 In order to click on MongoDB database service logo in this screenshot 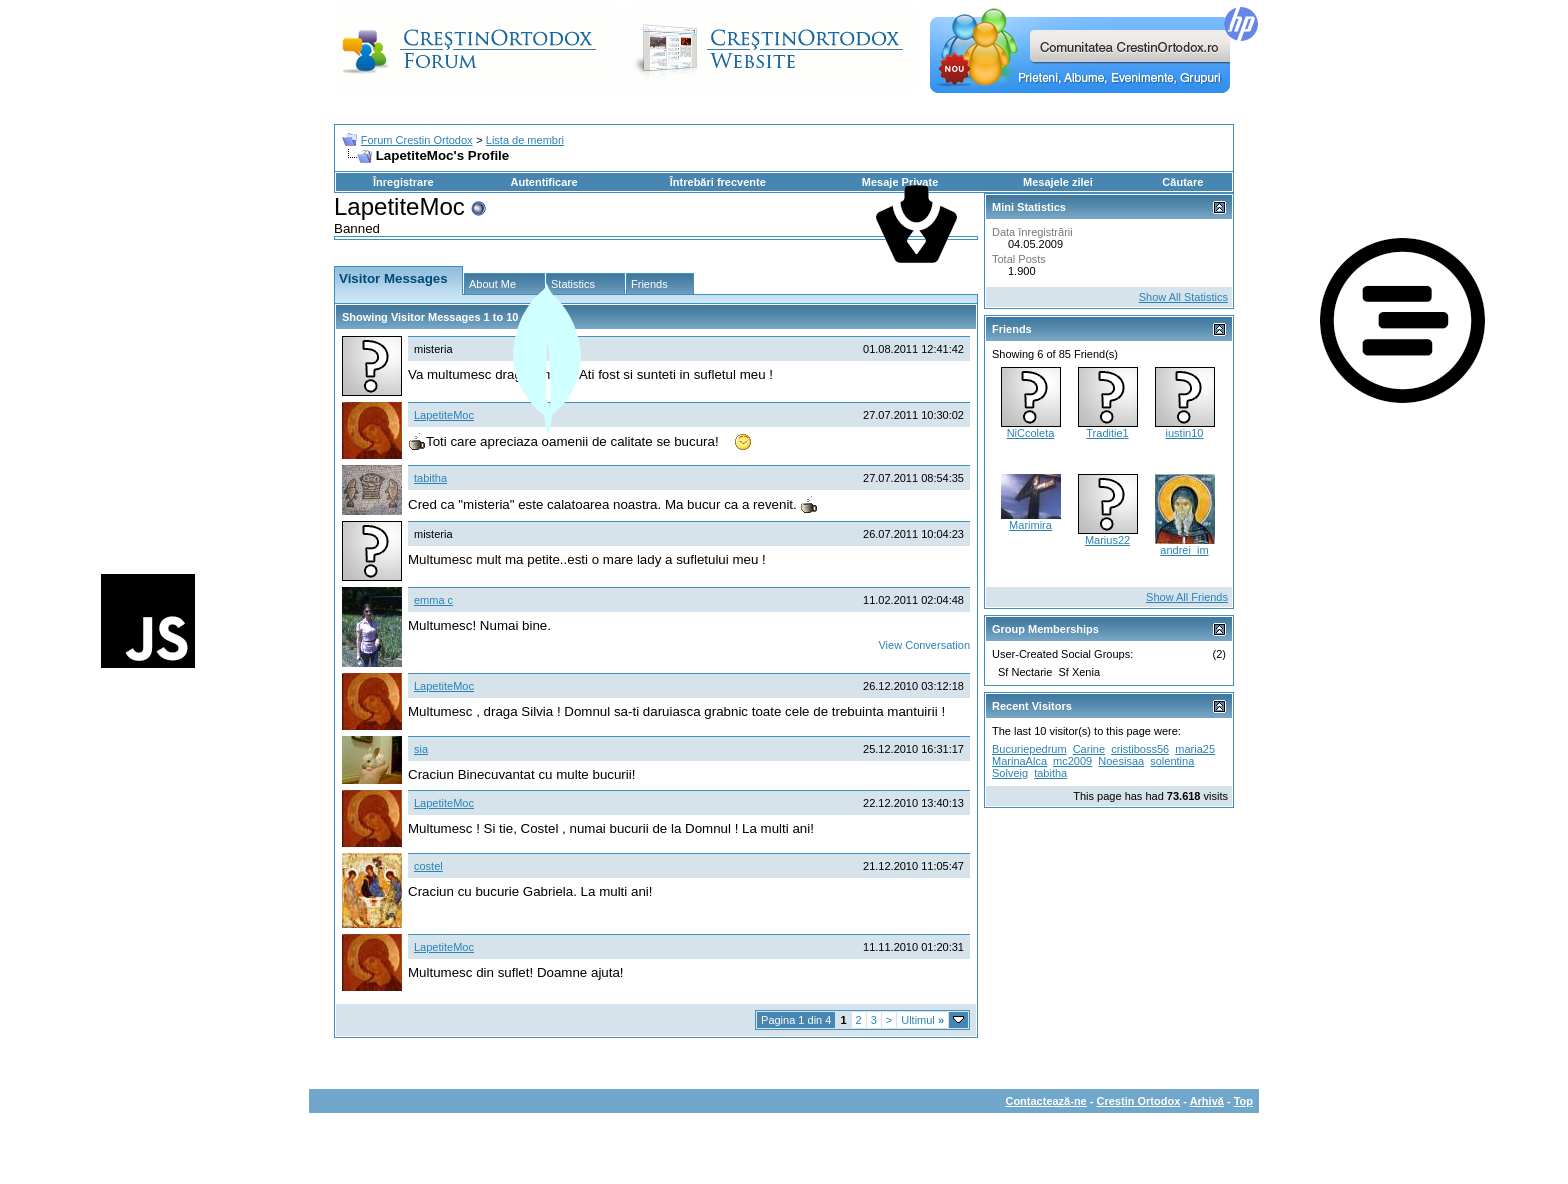, I will do `click(547, 358)`.